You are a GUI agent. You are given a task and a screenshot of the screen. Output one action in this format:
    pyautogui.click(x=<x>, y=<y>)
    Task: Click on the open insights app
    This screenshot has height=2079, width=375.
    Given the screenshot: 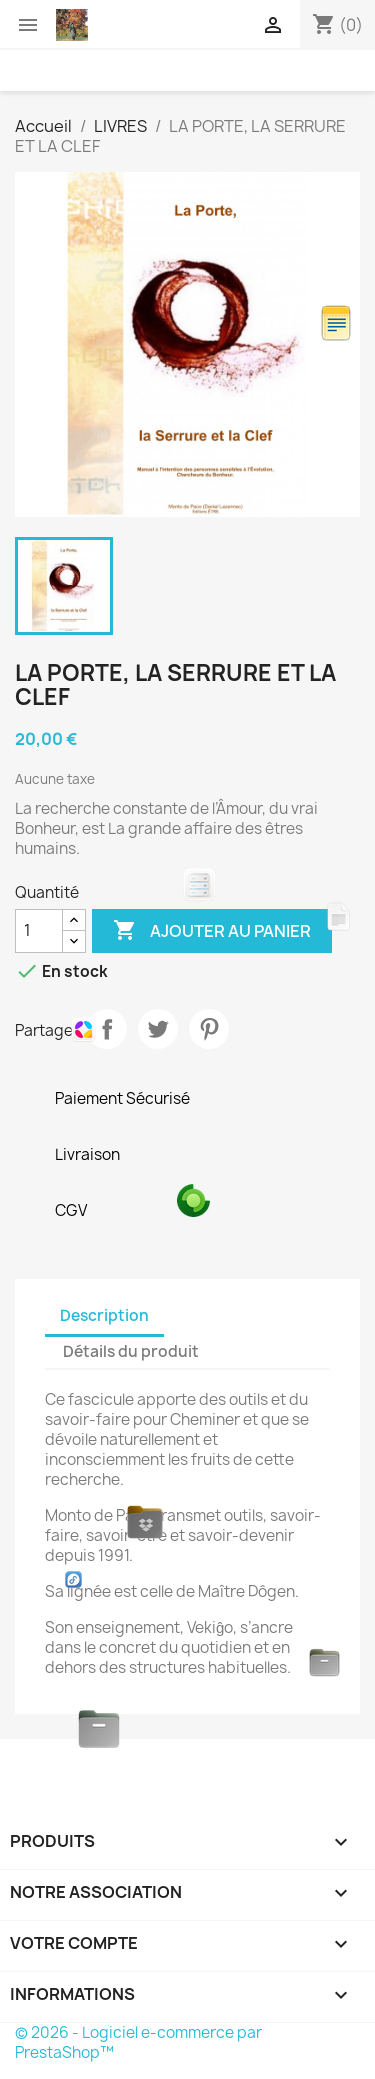 What is the action you would take?
    pyautogui.click(x=193, y=1200)
    